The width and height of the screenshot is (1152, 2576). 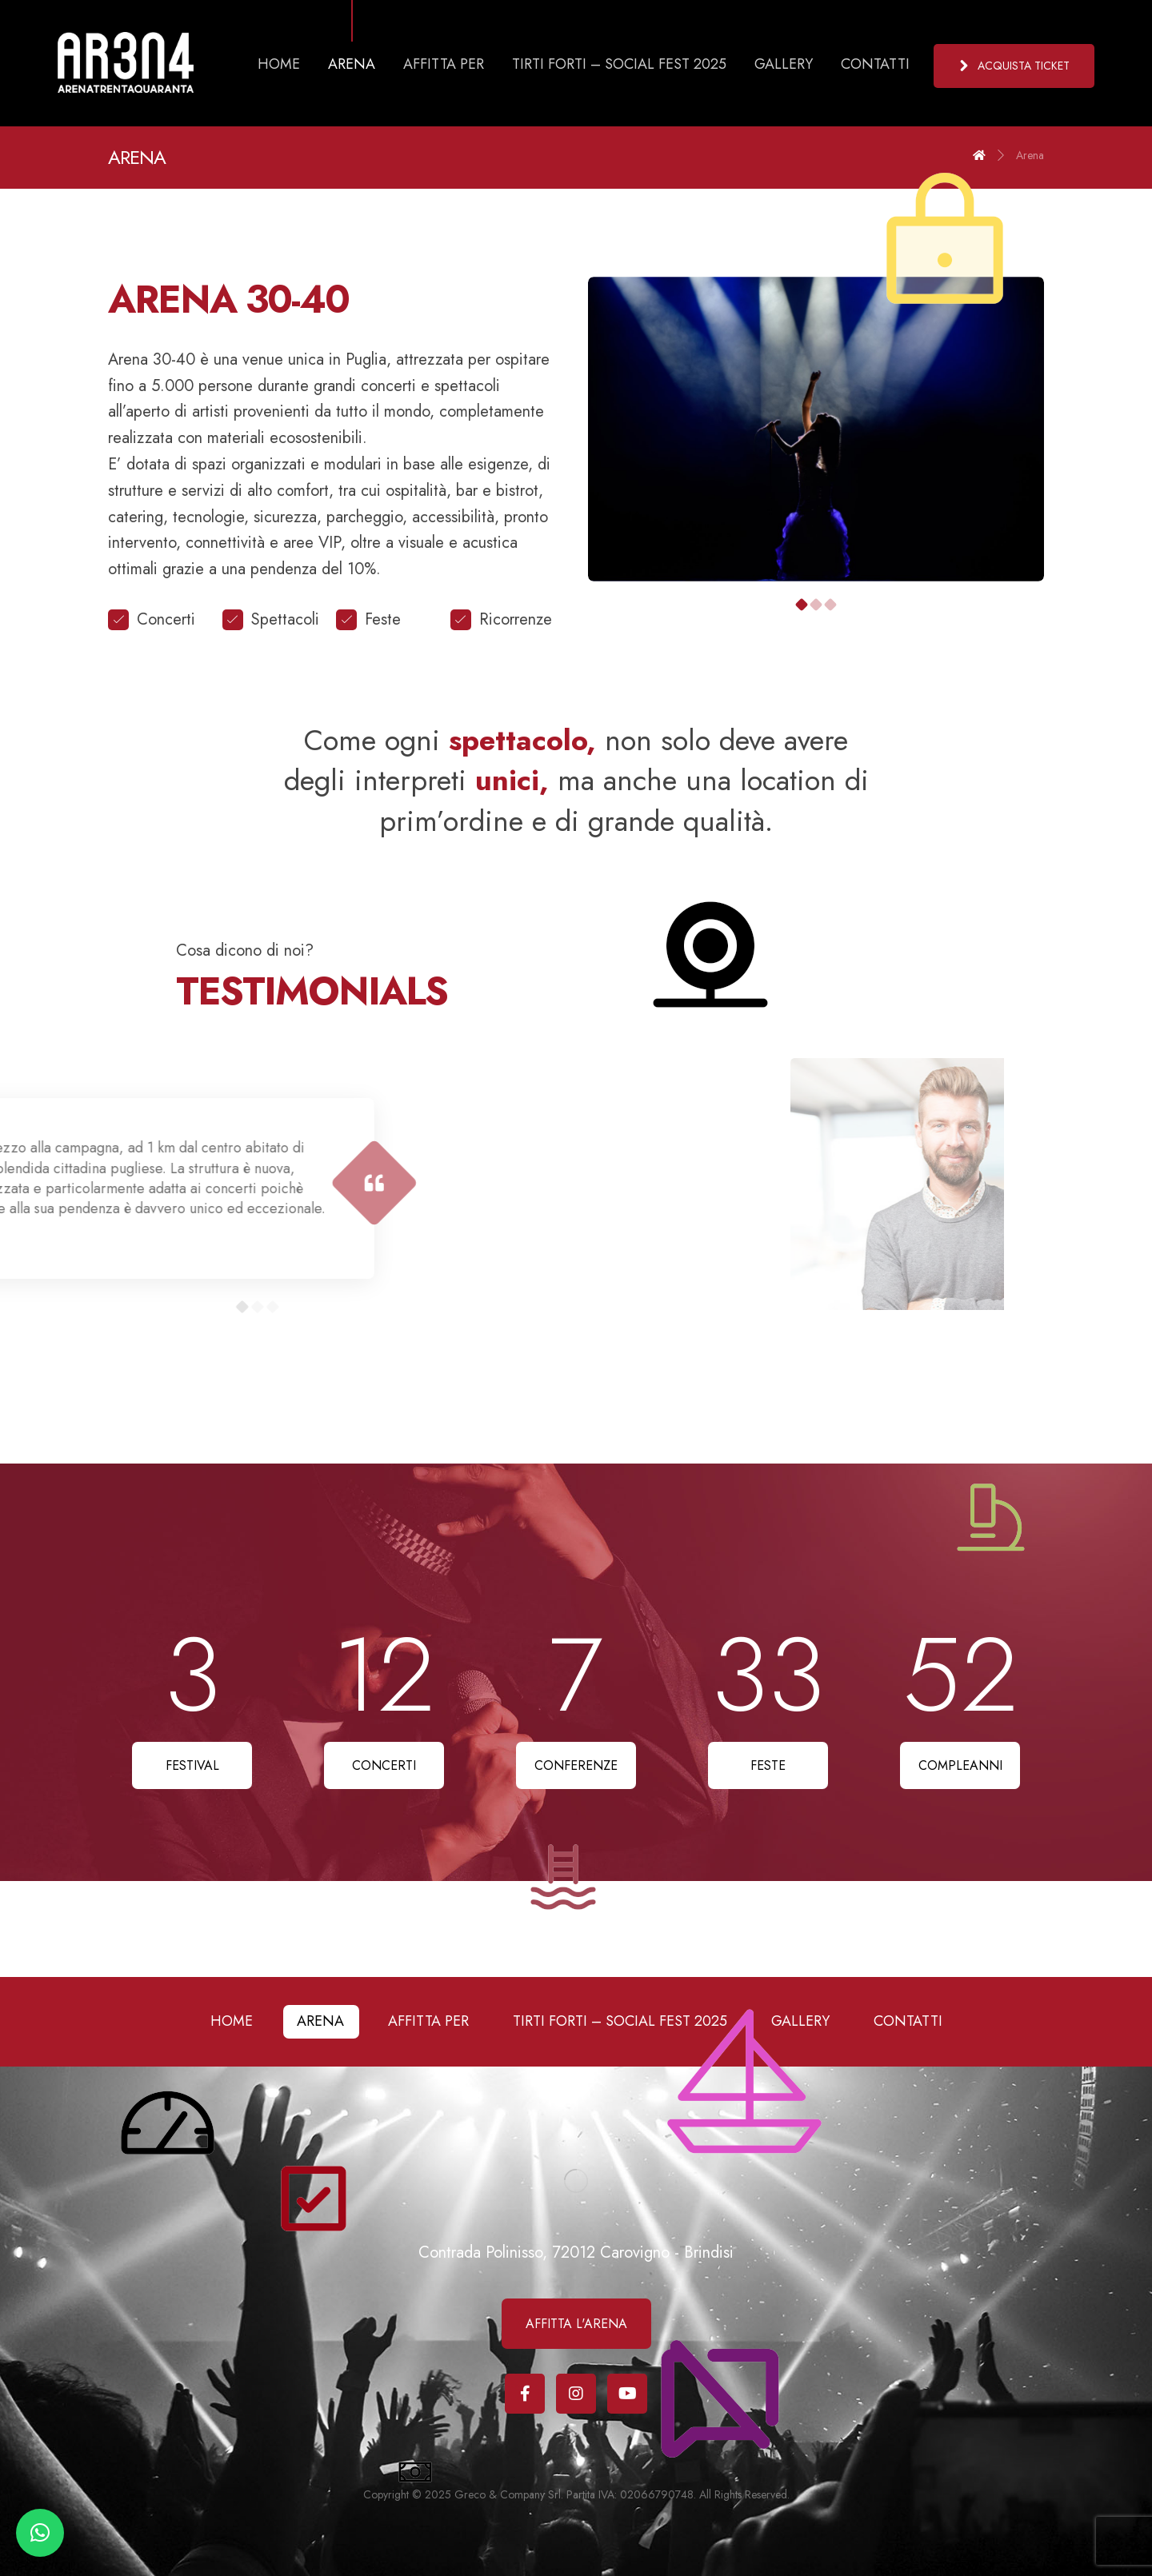 What do you see at coordinates (720, 2394) in the screenshot?
I see `mute or disable chat notifications` at bounding box center [720, 2394].